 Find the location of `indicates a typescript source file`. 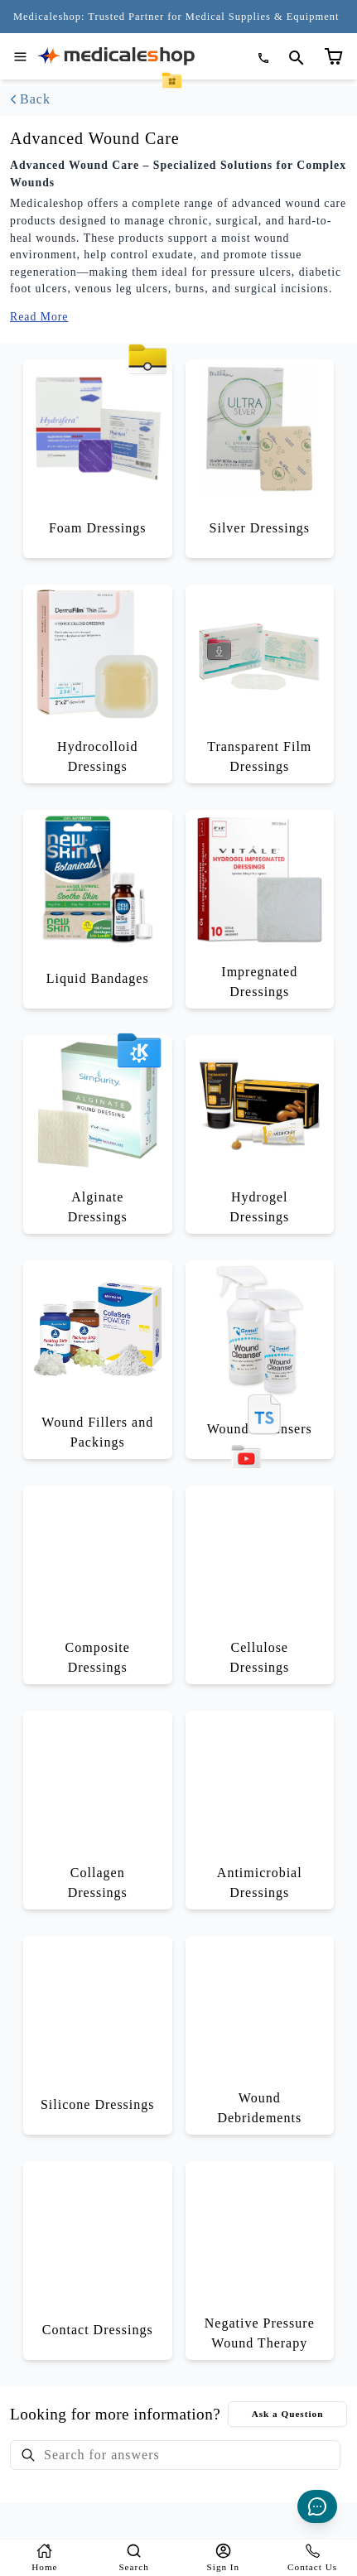

indicates a typescript source file is located at coordinates (264, 1414).